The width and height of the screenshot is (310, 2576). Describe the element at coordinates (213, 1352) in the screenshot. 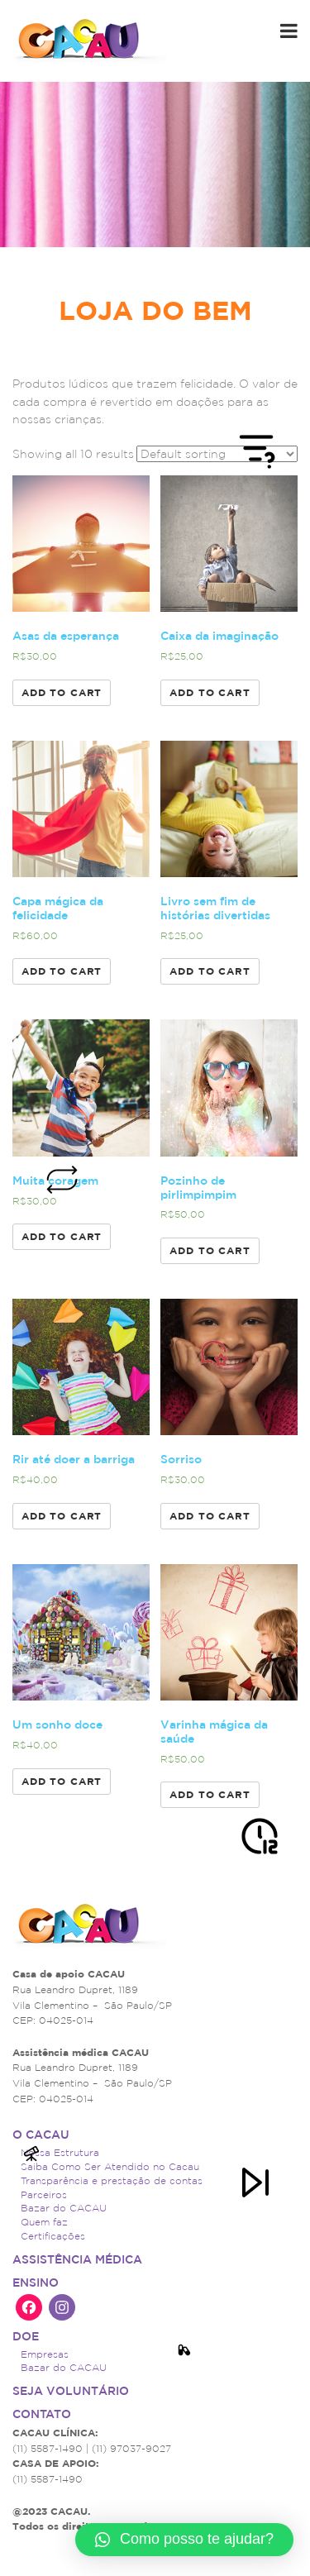

I see `mark a conversation as favorite` at that location.